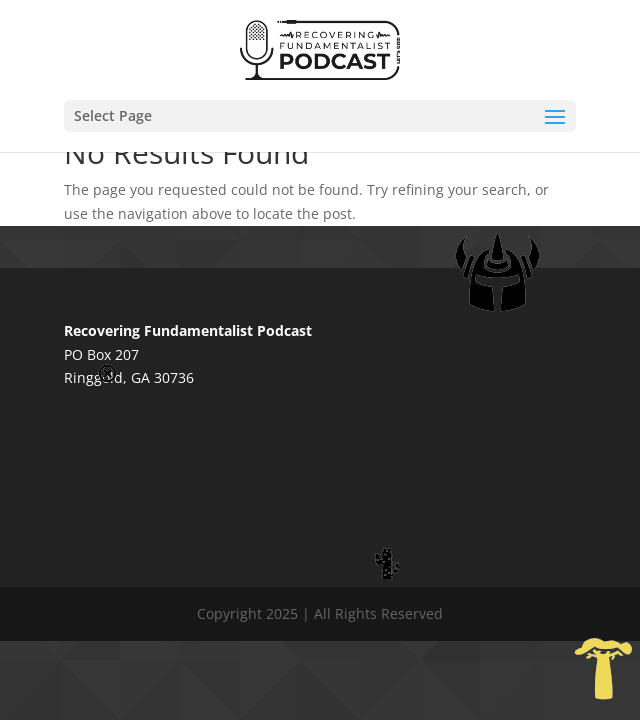 The height and width of the screenshot is (720, 640). Describe the element at coordinates (384, 564) in the screenshot. I see `desert or arid environment indicator` at that location.